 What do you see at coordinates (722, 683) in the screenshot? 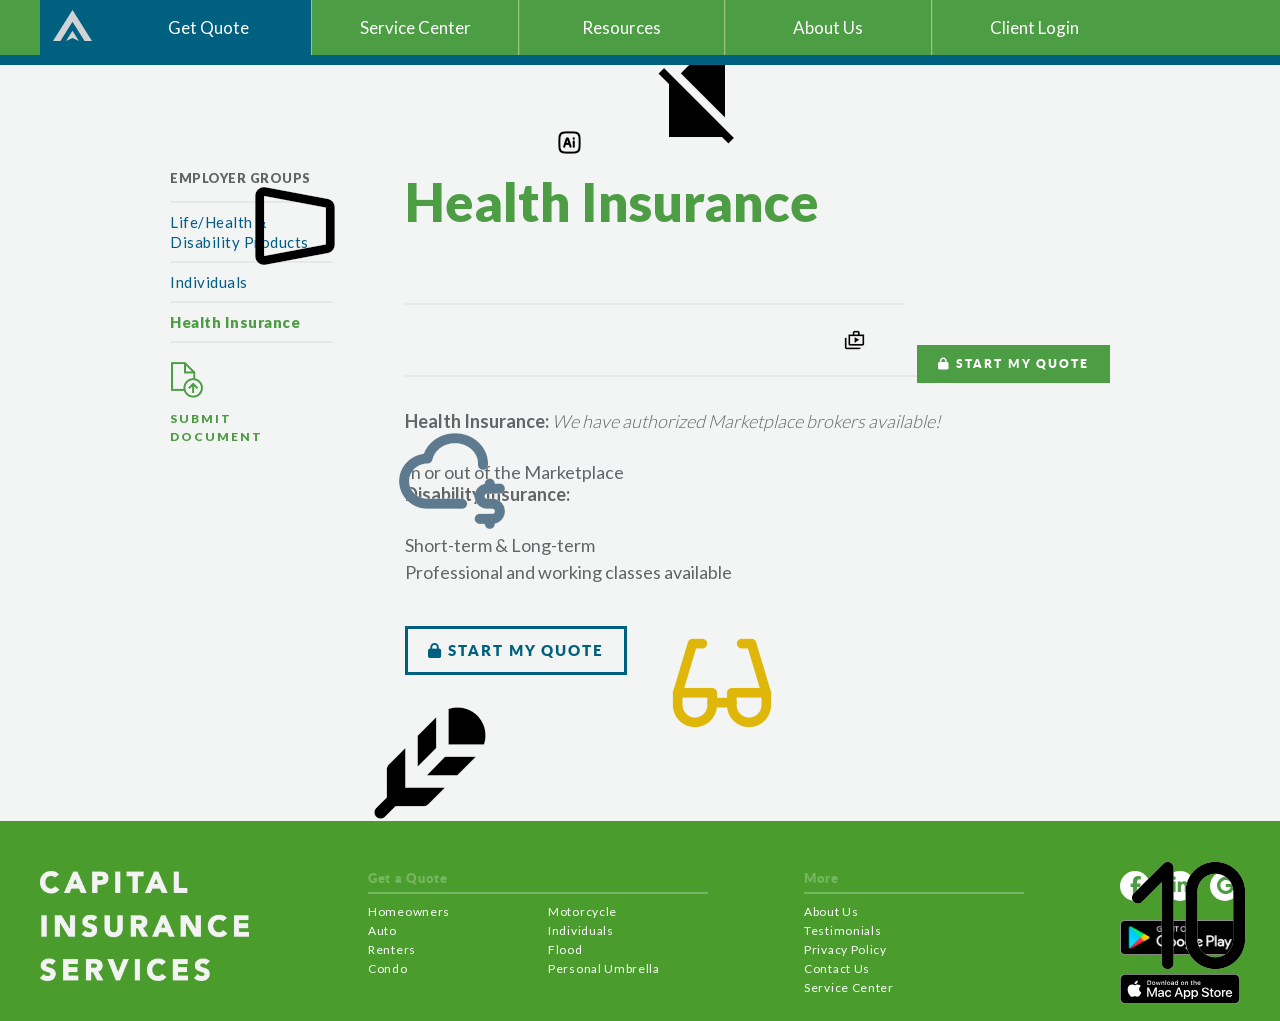
I see `access reading mode or reader view` at bounding box center [722, 683].